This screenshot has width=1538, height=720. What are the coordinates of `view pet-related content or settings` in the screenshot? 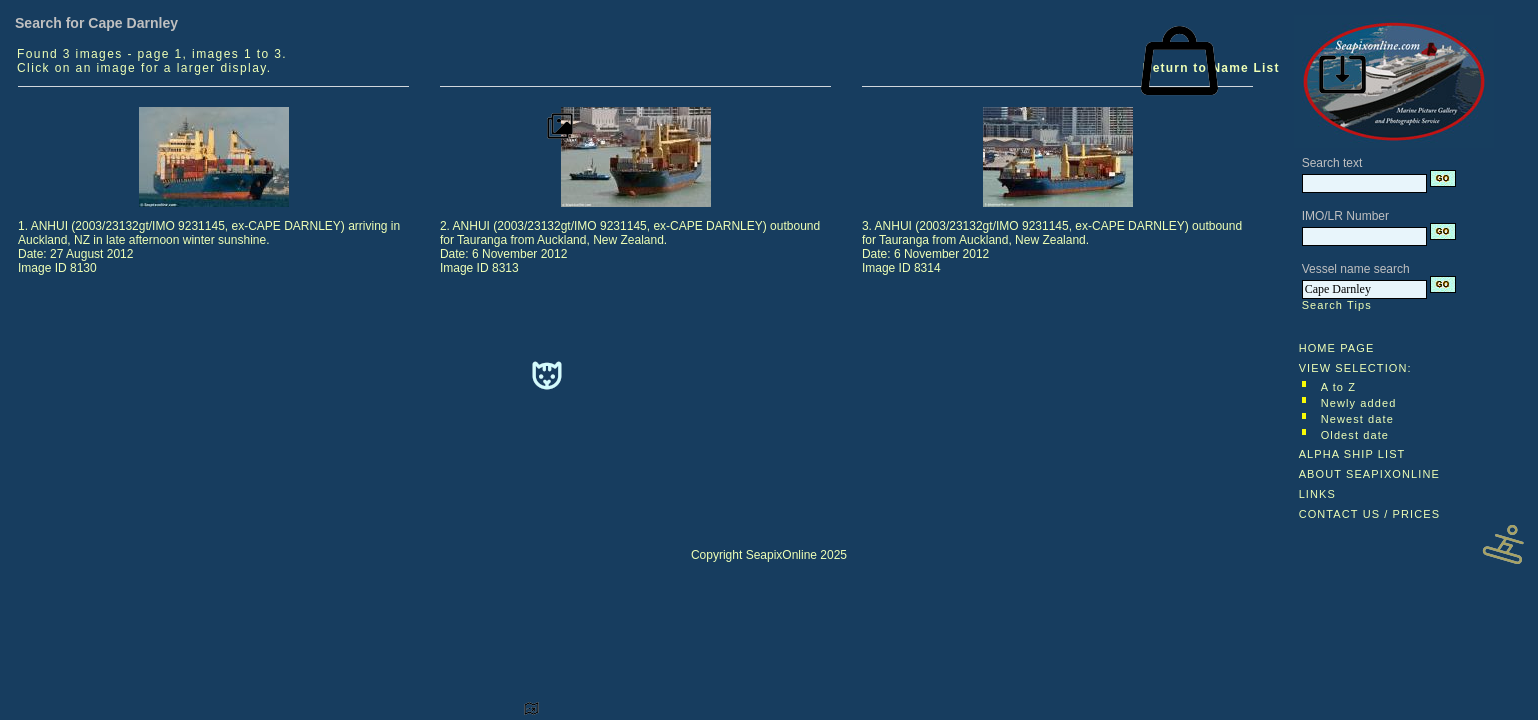 It's located at (547, 375).